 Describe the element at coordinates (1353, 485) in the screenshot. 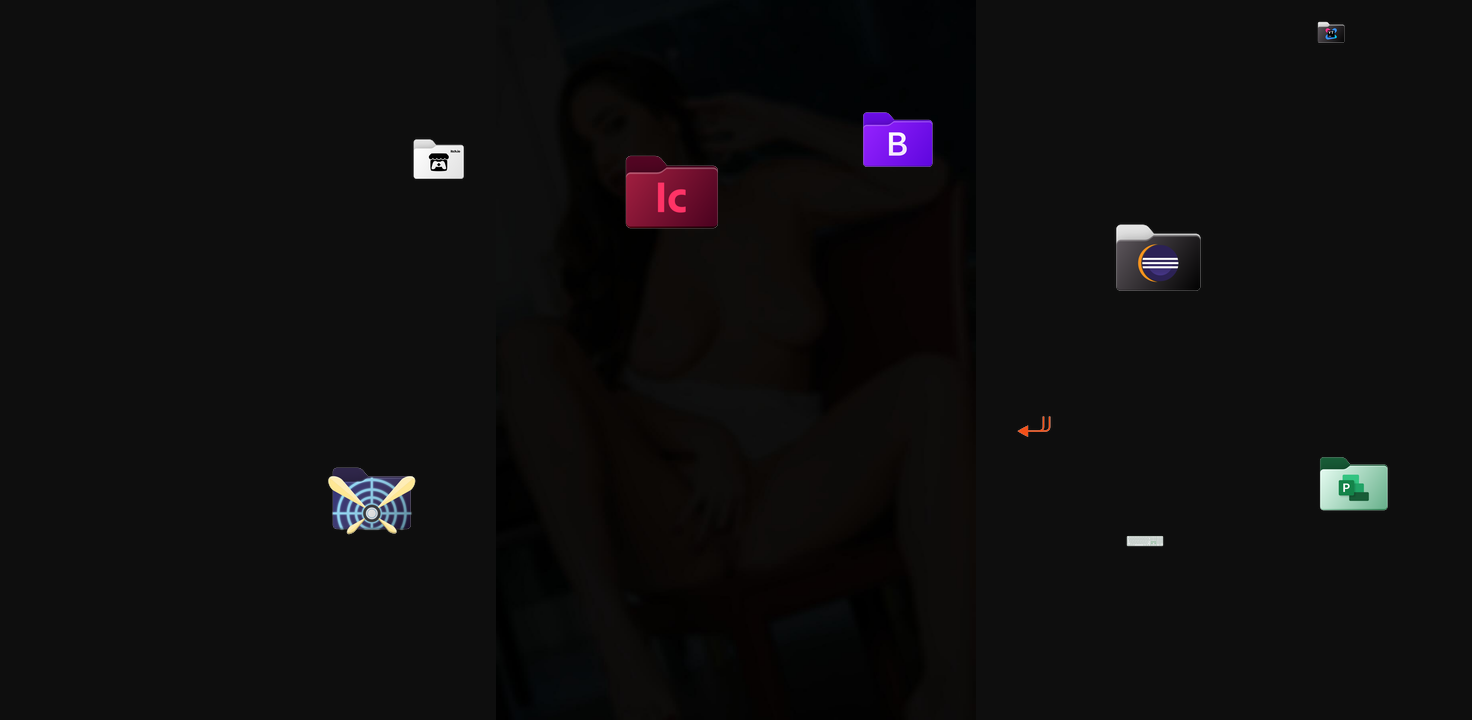

I see `open microsoft project files folder` at that location.